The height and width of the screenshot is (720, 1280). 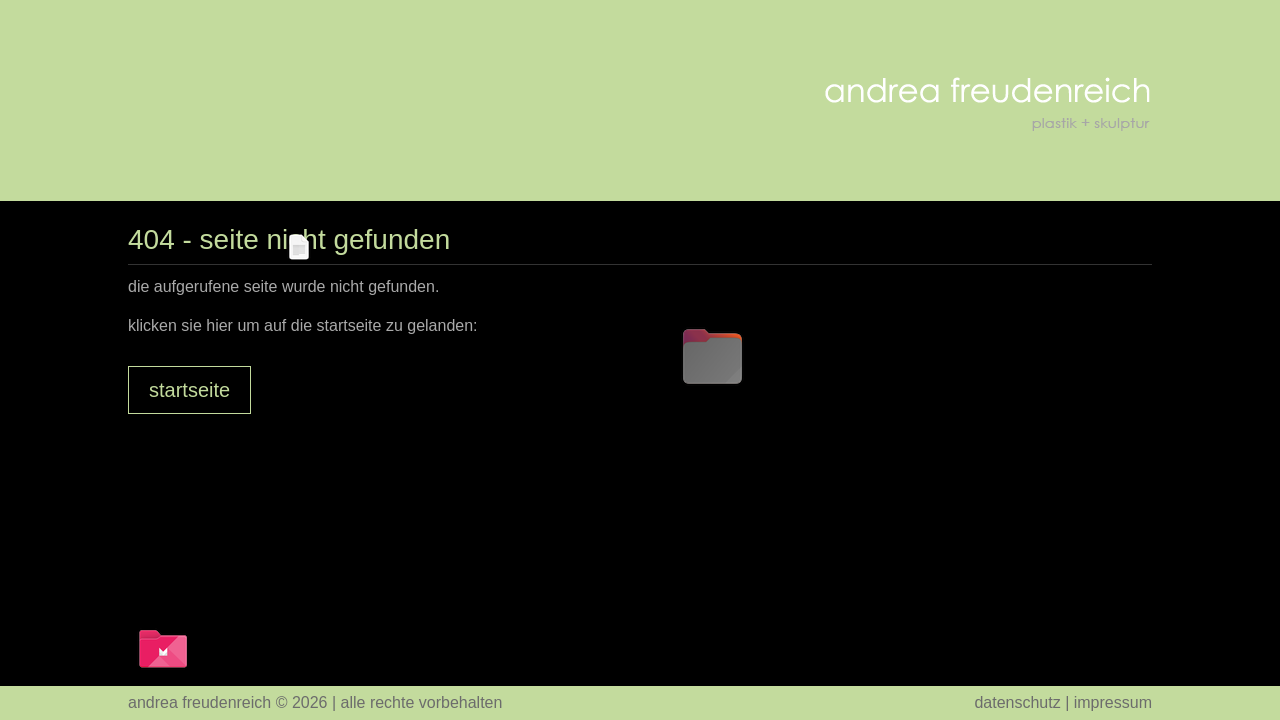 What do you see at coordinates (712, 356) in the screenshot?
I see `open folder or directory` at bounding box center [712, 356].